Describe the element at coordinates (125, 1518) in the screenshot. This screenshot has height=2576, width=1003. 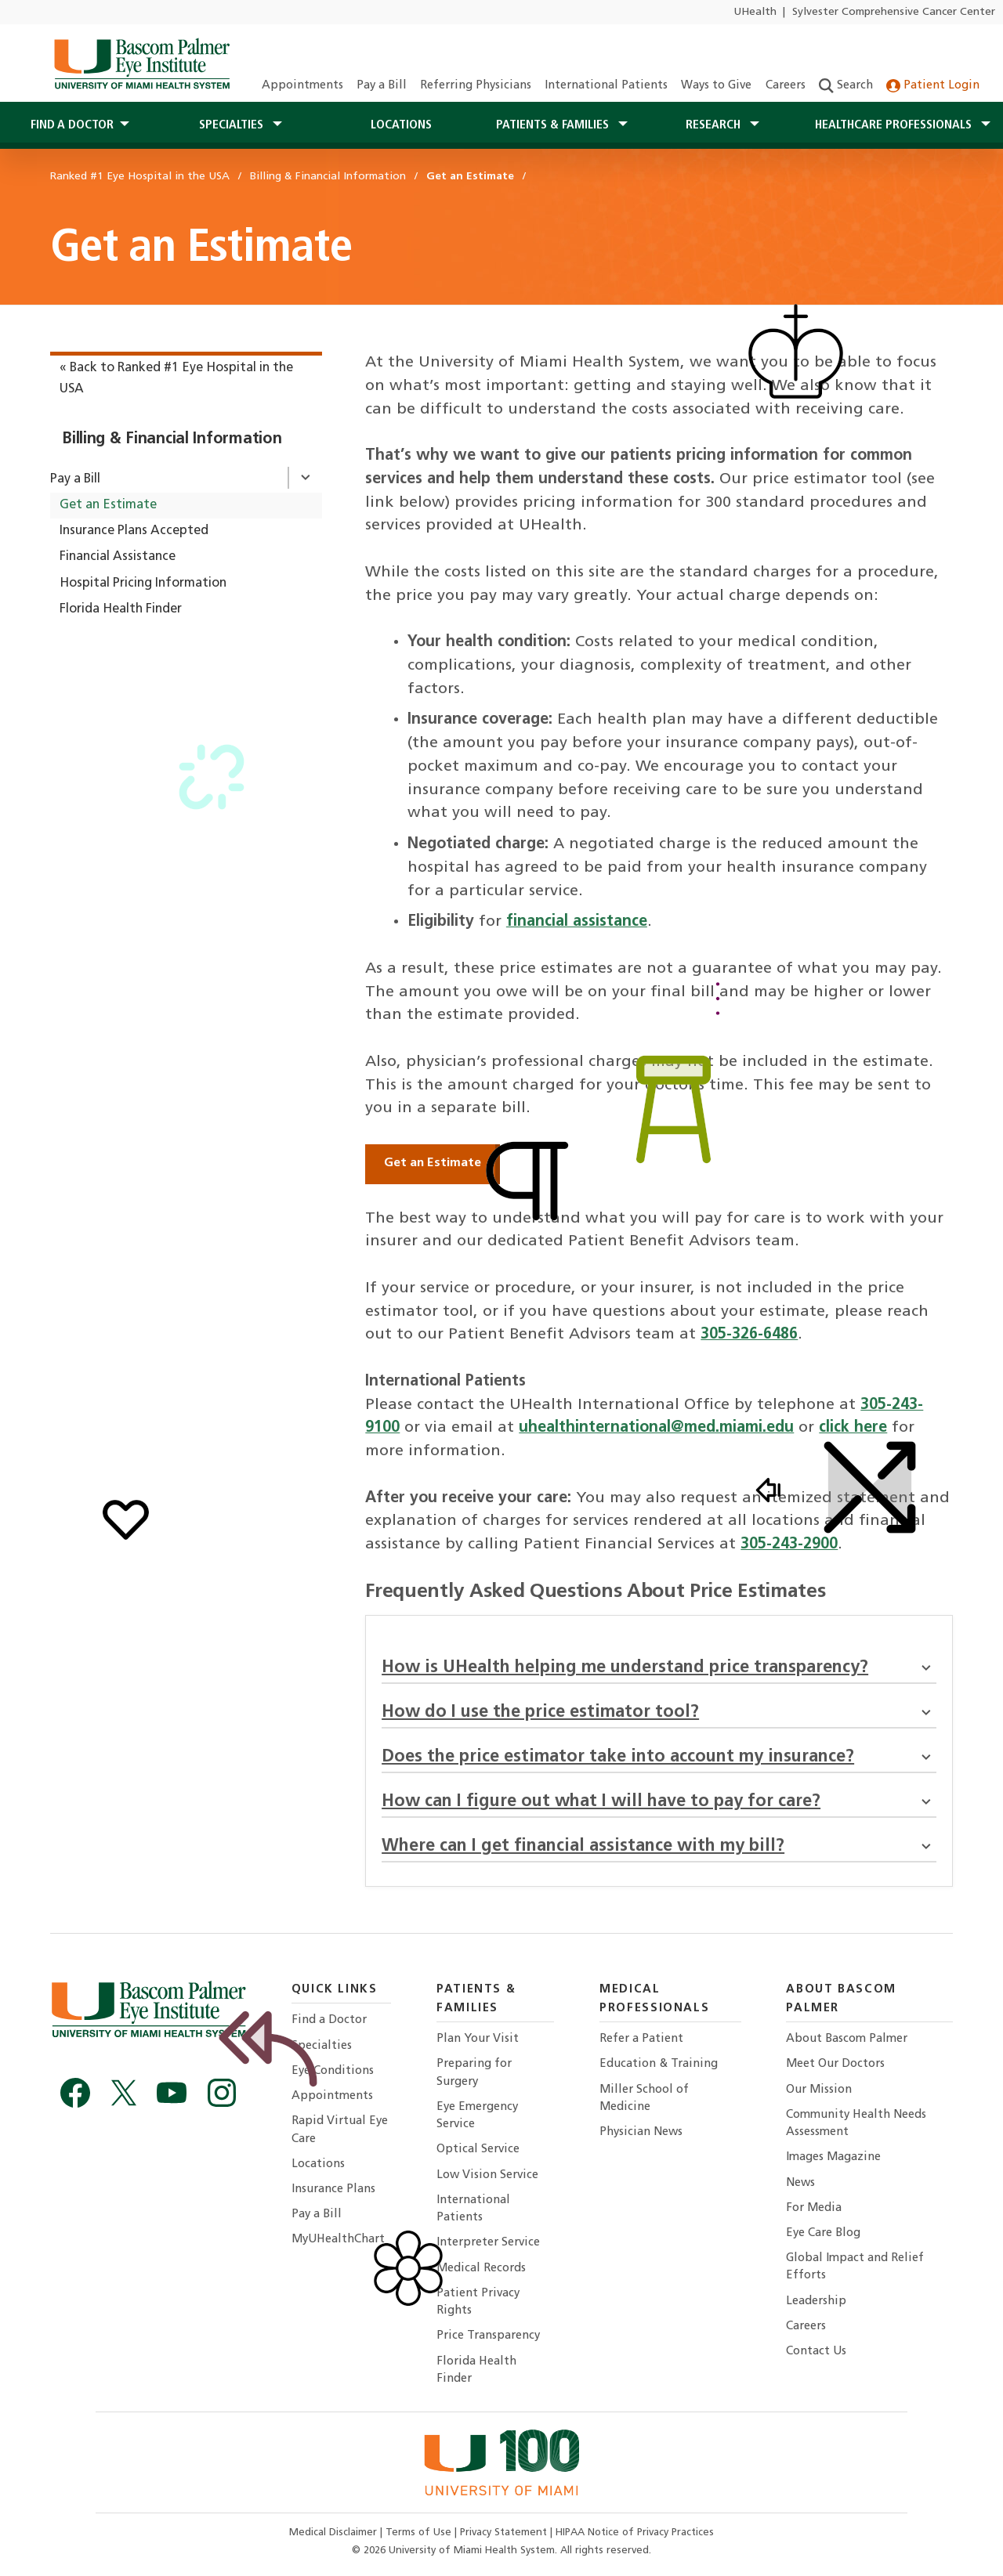
I see `add to favorites` at that location.